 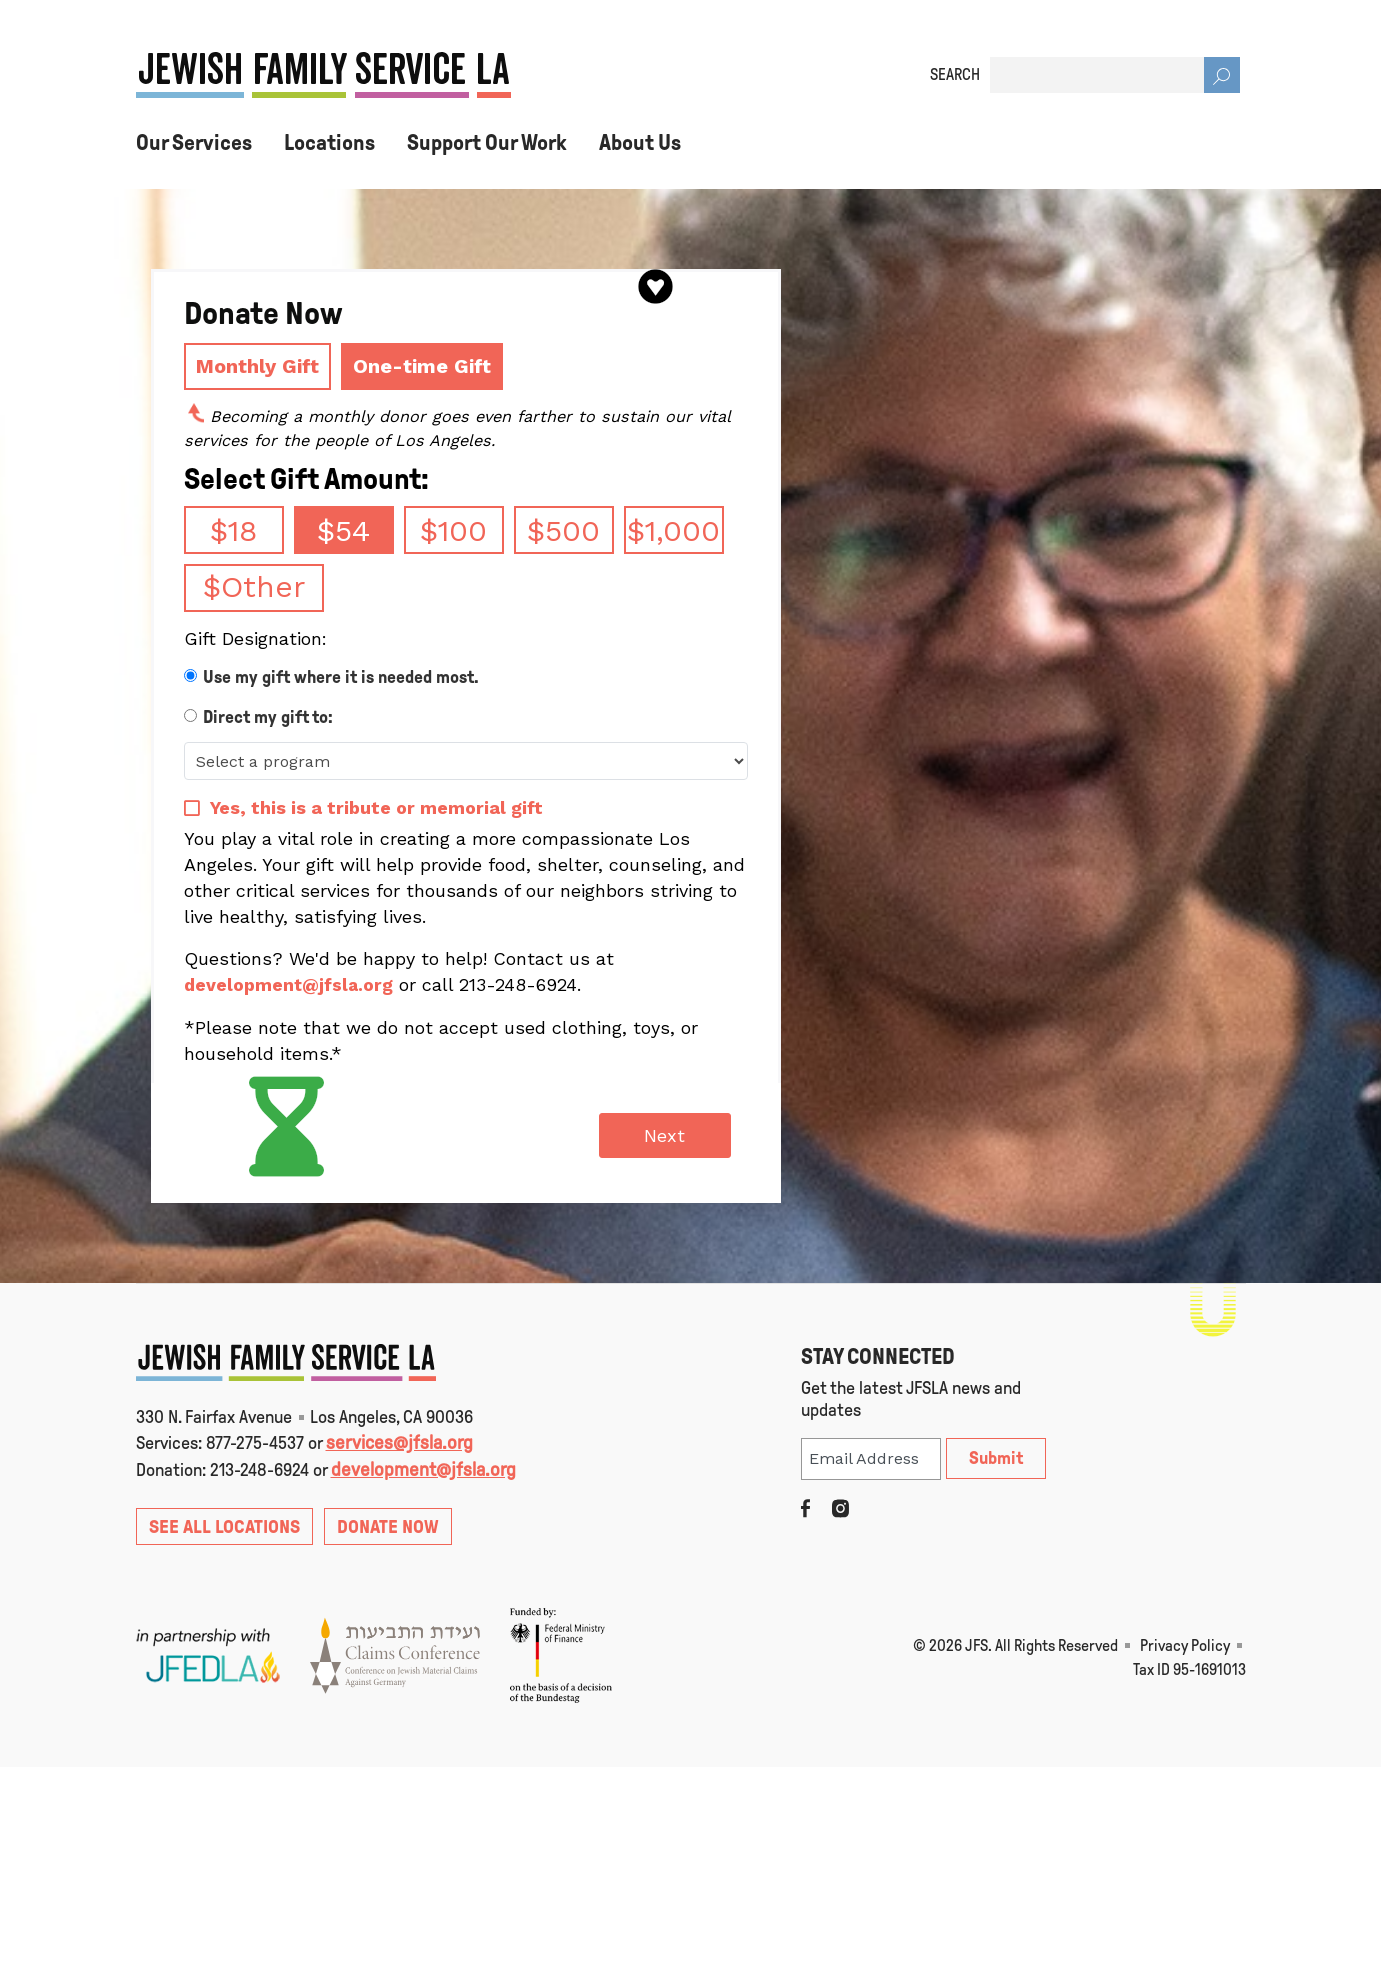 What do you see at coordinates (1213, 1310) in the screenshot?
I see `uniregistry brand logo` at bounding box center [1213, 1310].